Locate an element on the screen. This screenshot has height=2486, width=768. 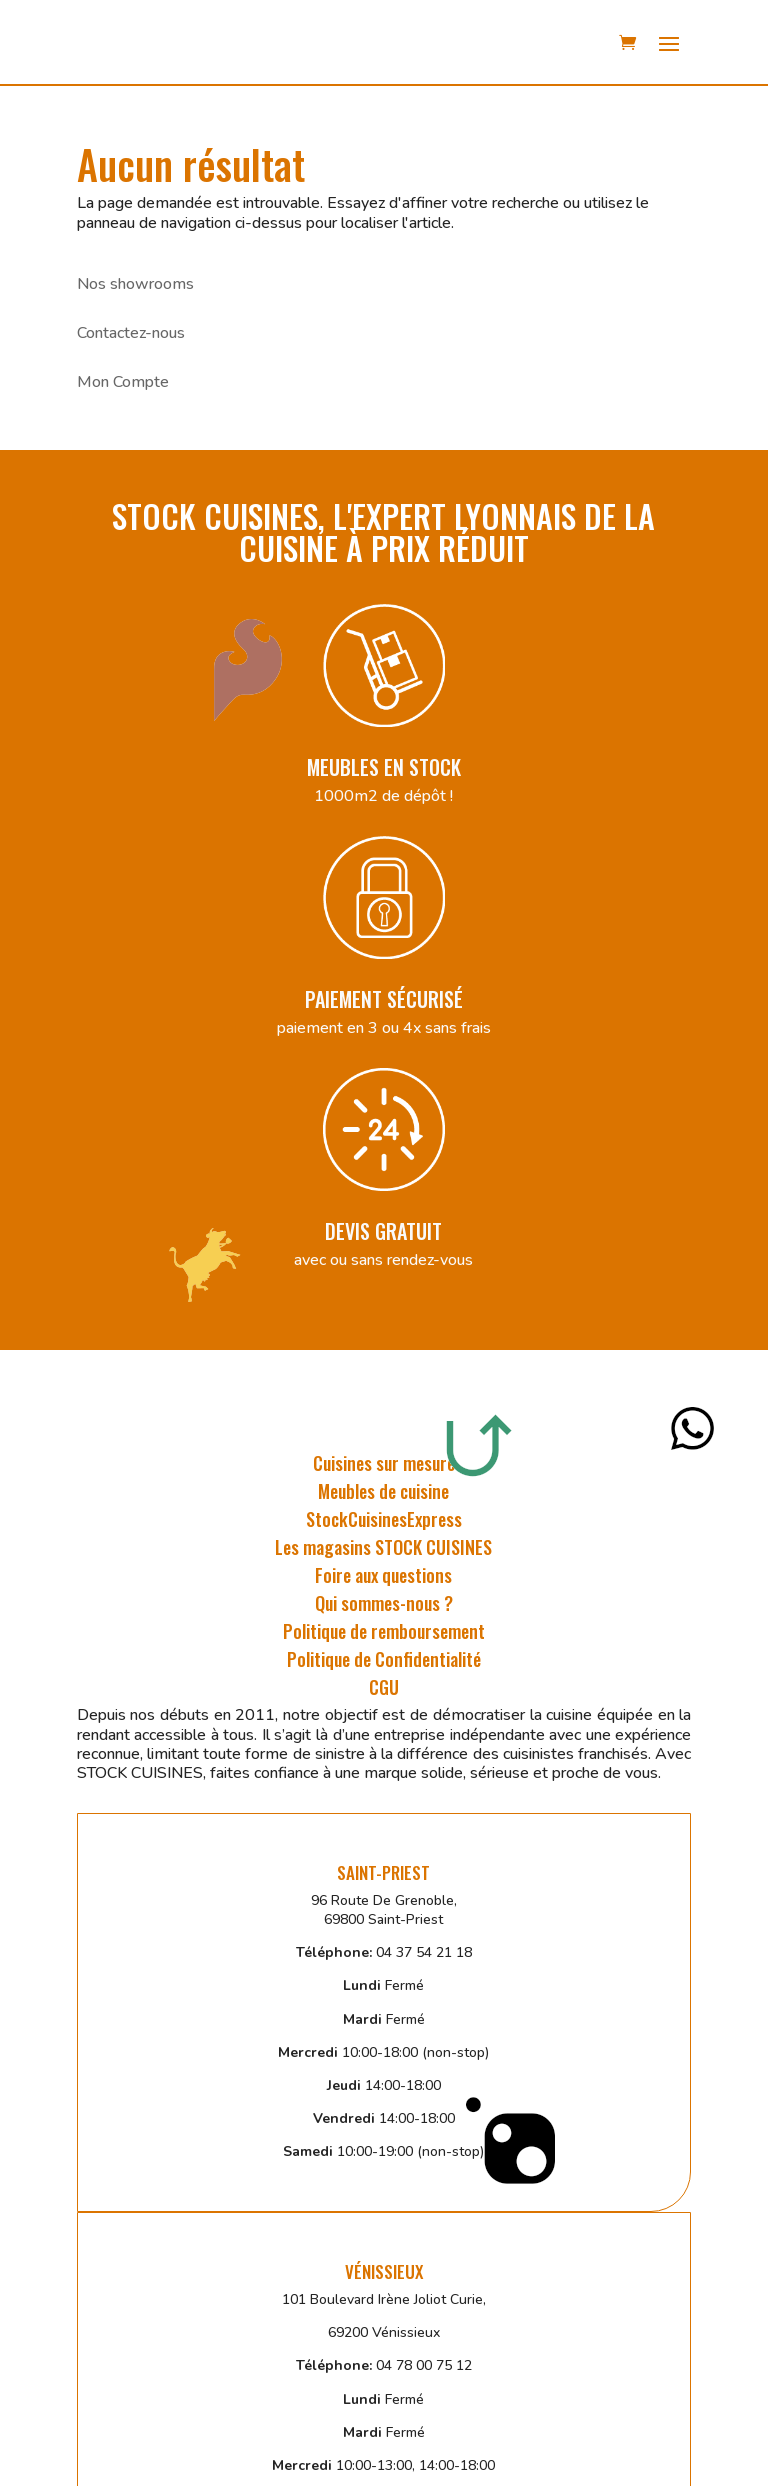
nuget package manager logo is located at coordinates (510, 2140).